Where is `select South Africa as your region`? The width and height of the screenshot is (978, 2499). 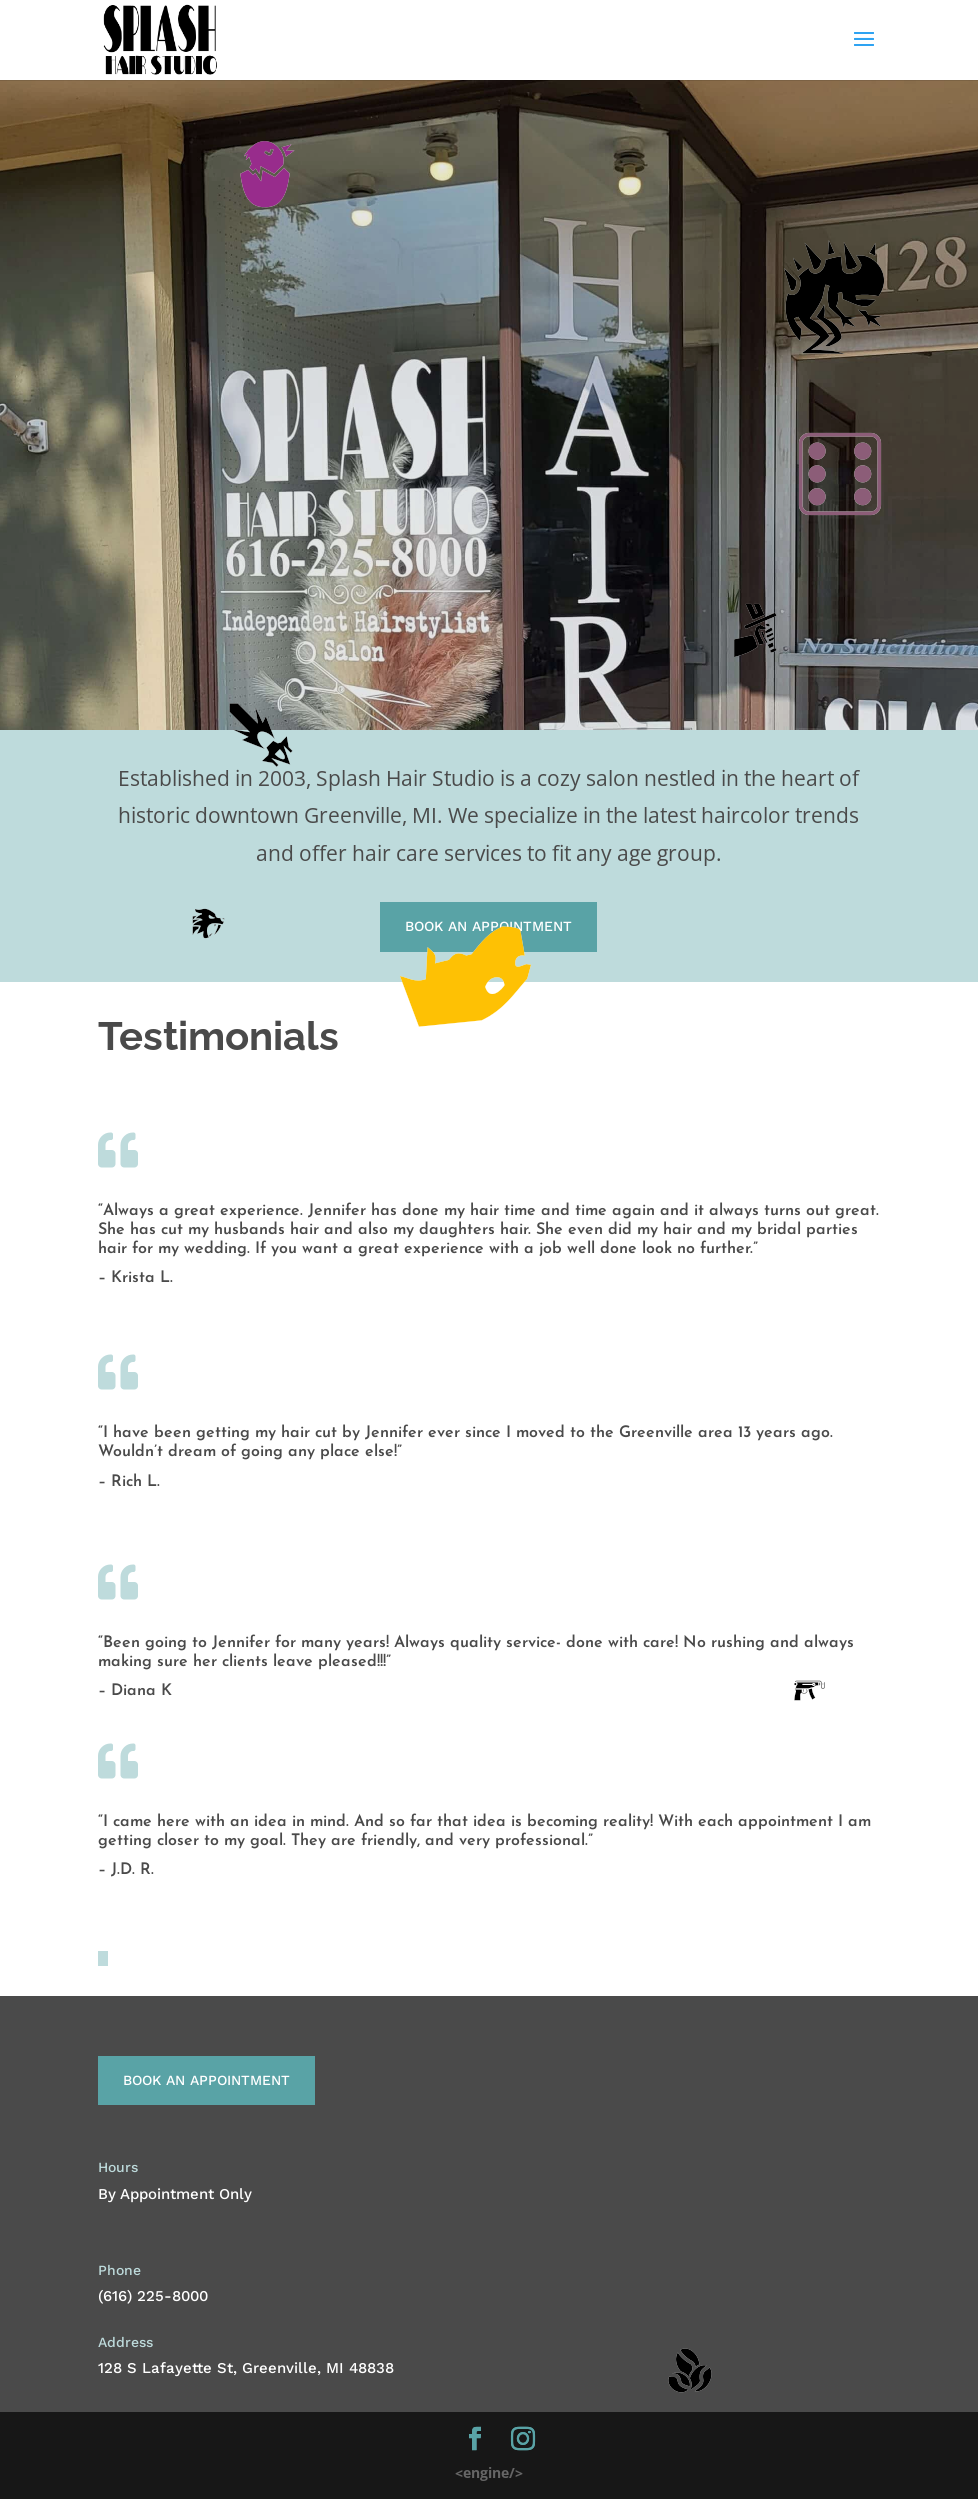 select South Africa as your region is located at coordinates (465, 976).